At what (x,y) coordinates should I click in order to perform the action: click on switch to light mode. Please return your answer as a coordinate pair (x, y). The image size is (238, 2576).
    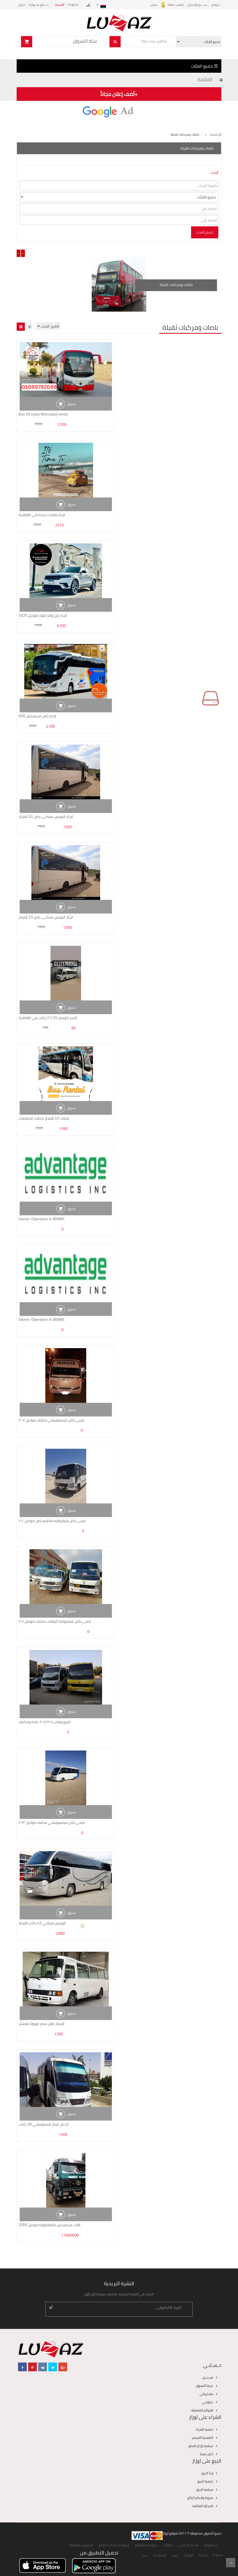
    Looking at the image, I should click on (82, 1926).